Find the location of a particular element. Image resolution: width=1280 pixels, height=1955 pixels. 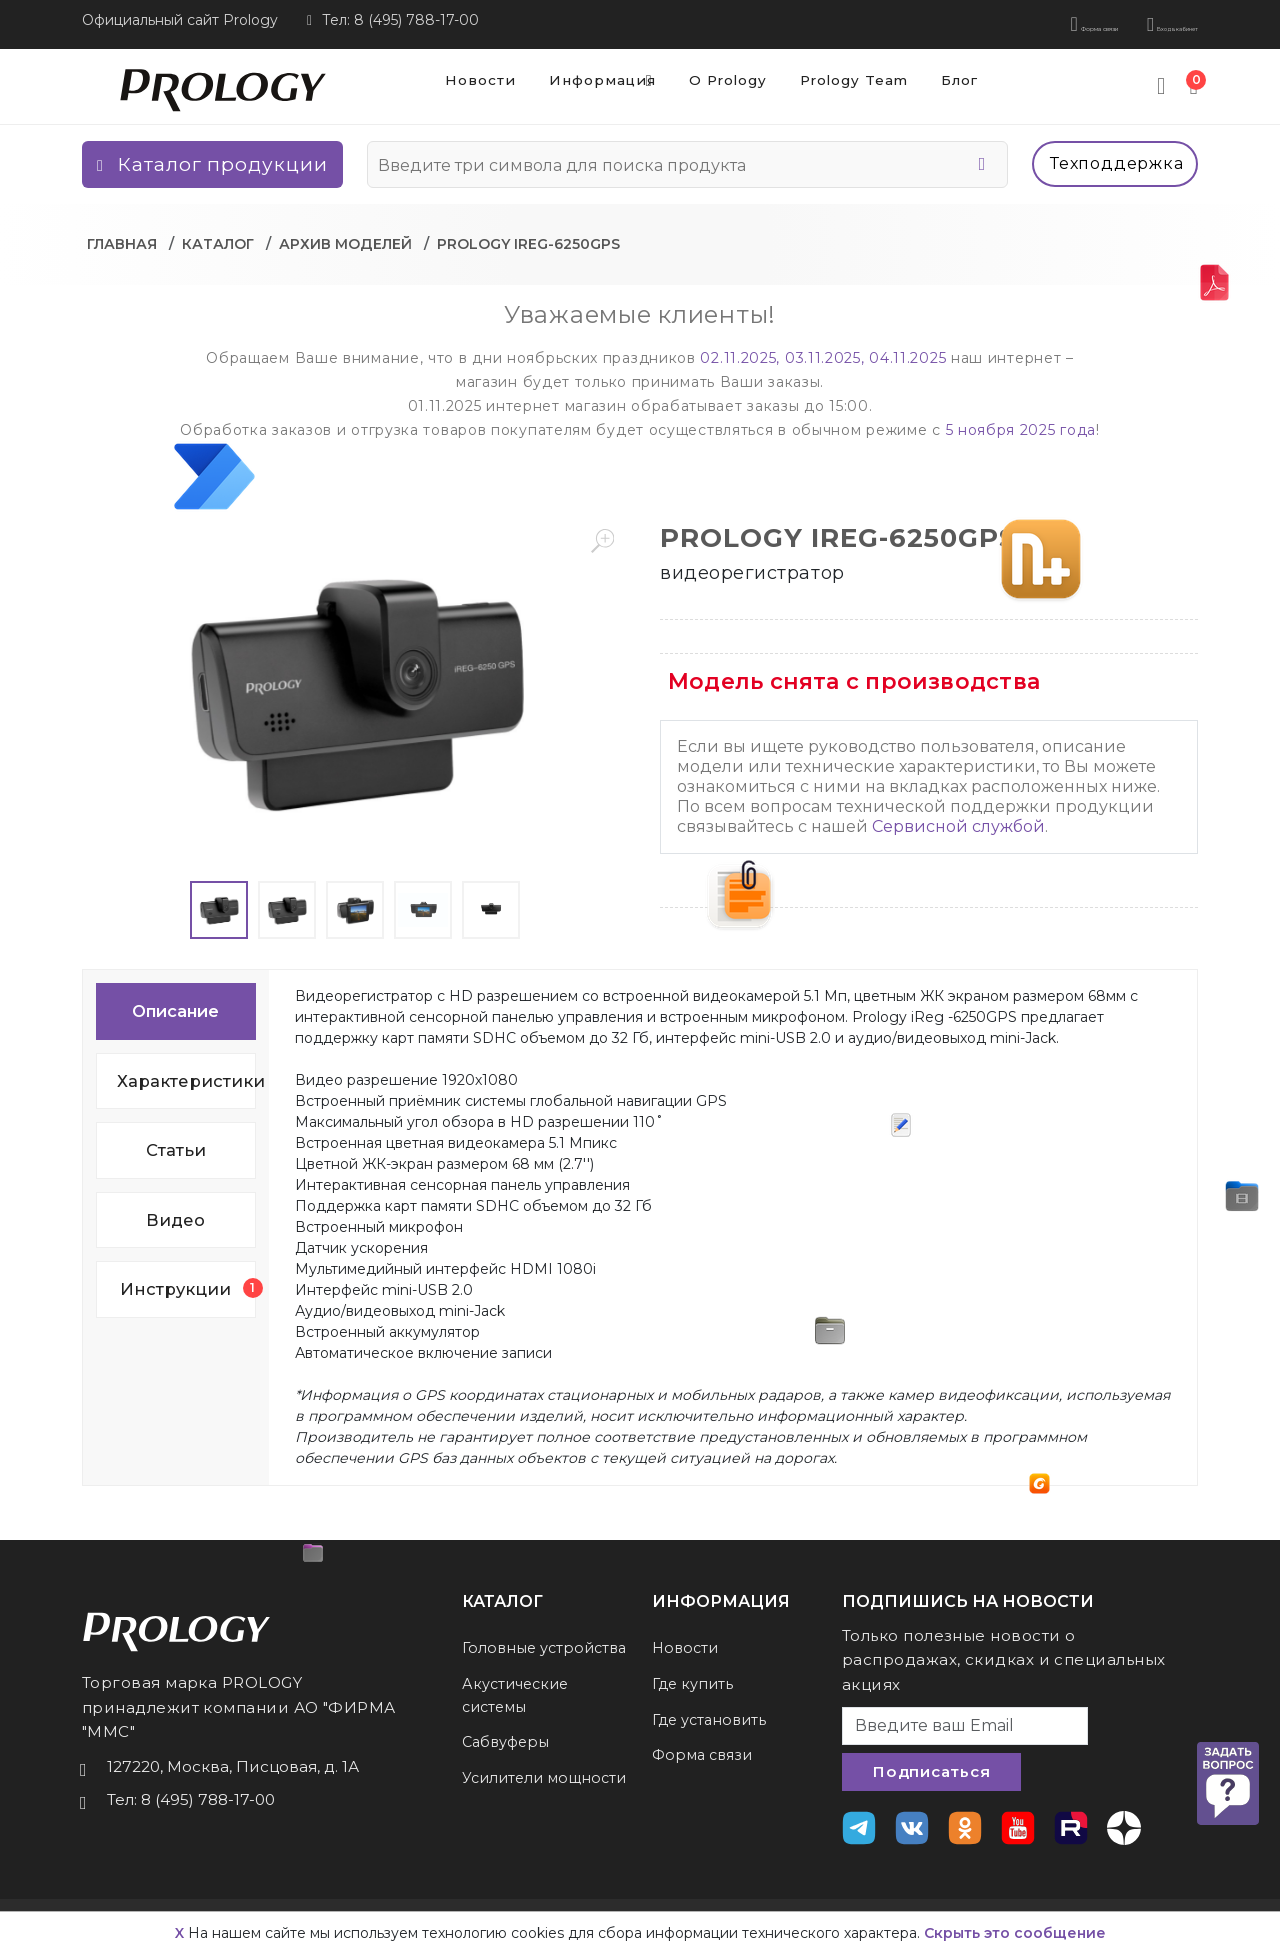

open the nautilus file manager is located at coordinates (830, 1330).